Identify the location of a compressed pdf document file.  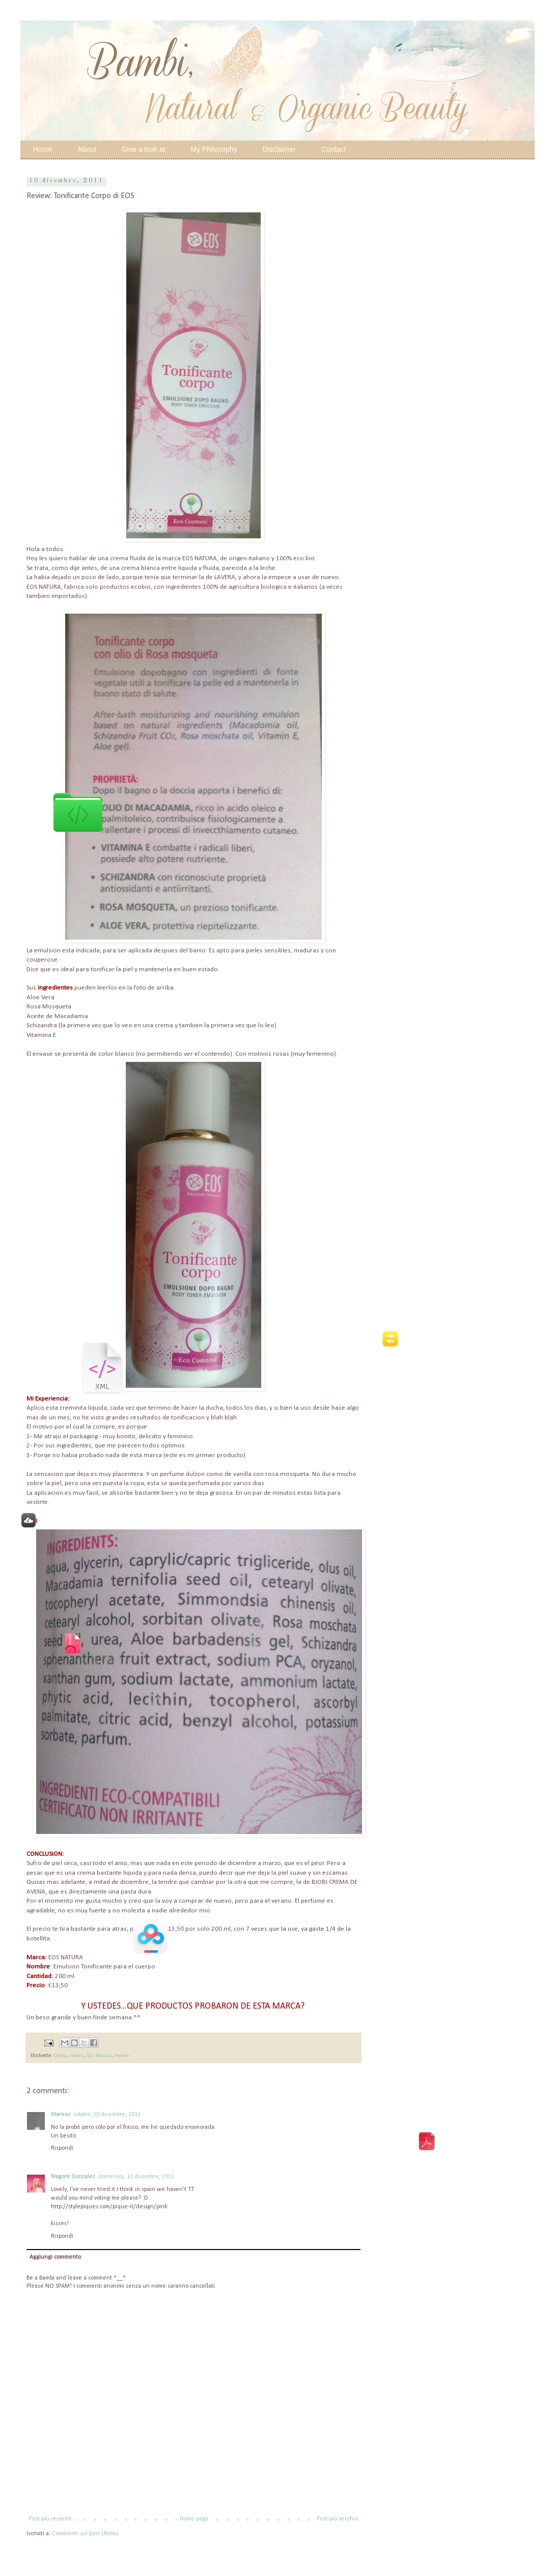
(427, 2141).